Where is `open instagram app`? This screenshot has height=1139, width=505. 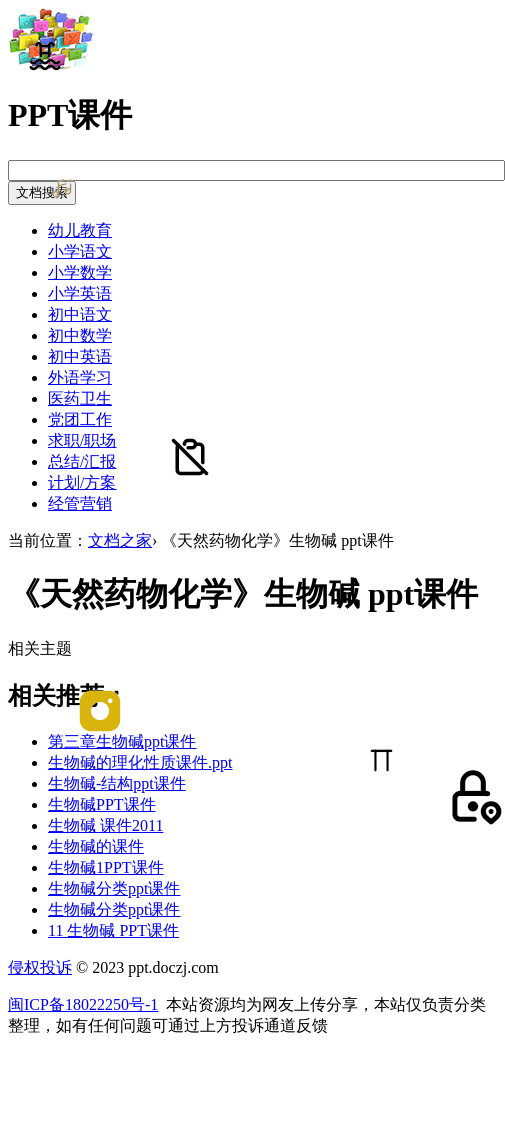 open instagram app is located at coordinates (100, 711).